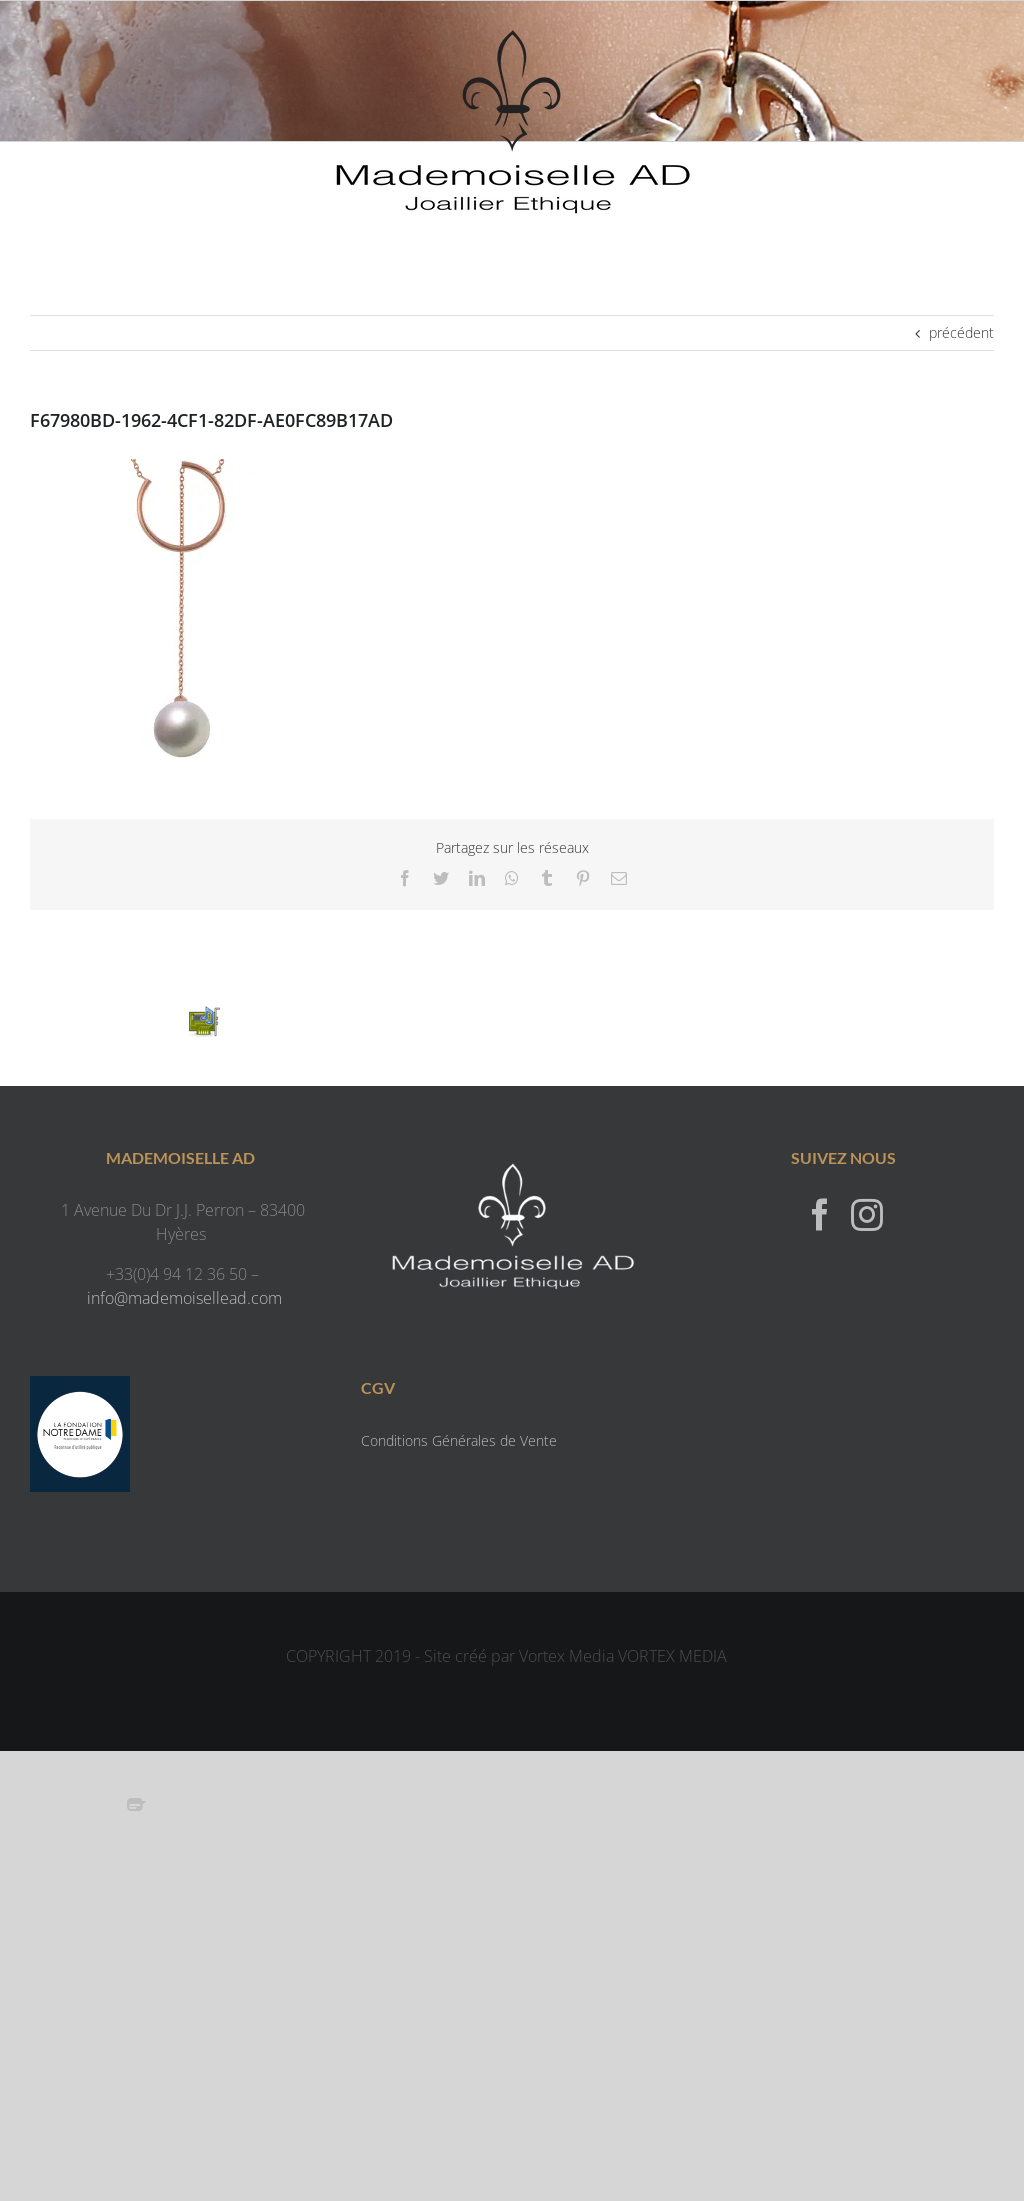  I want to click on audio or sound card hardware device, so click(203, 1021).